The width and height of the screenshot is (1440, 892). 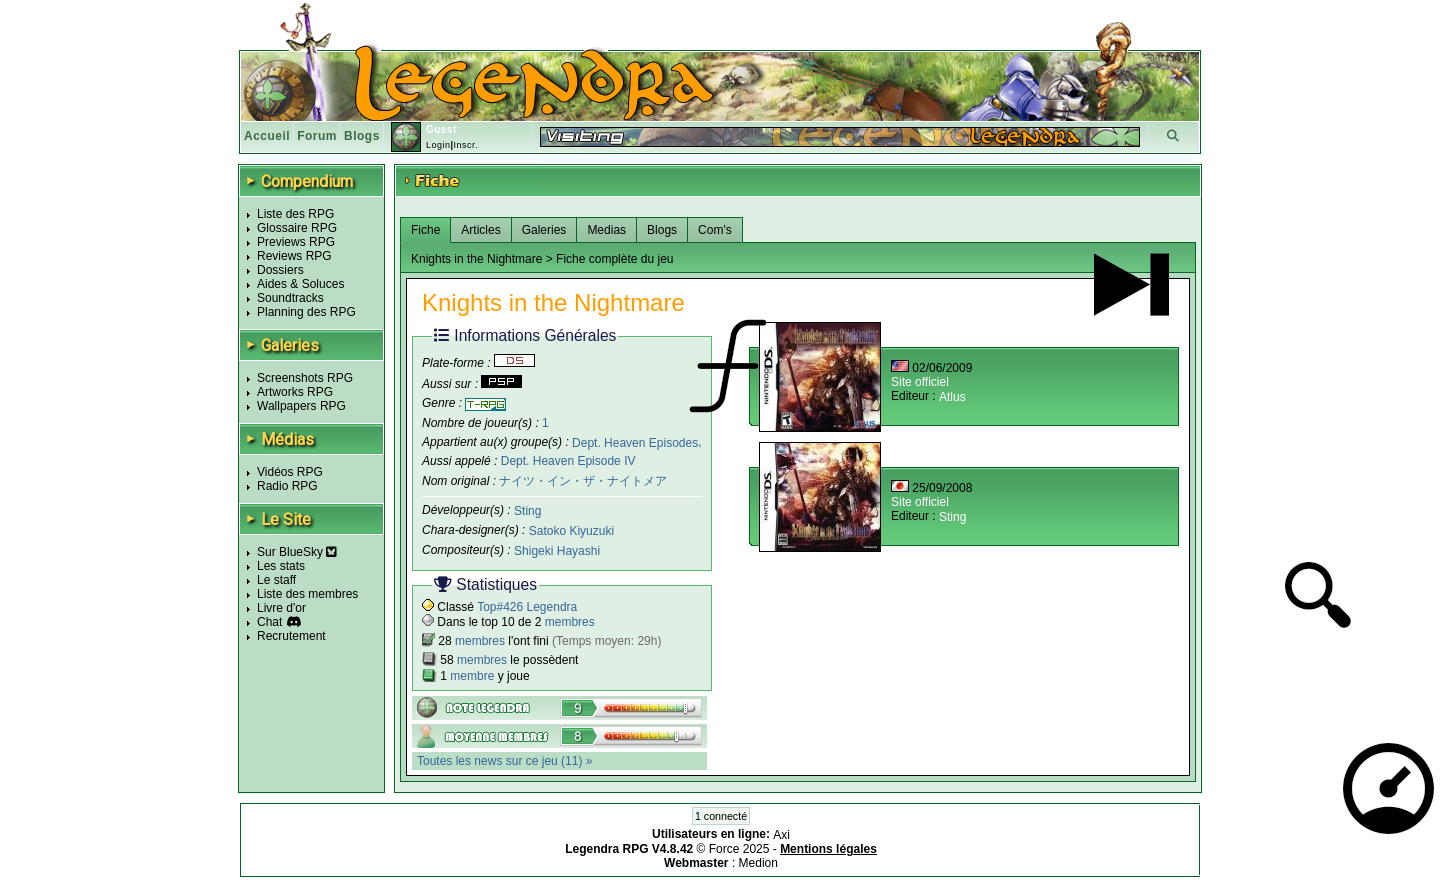 What do you see at coordinates (1388, 788) in the screenshot?
I see `access the dashboard overview` at bounding box center [1388, 788].